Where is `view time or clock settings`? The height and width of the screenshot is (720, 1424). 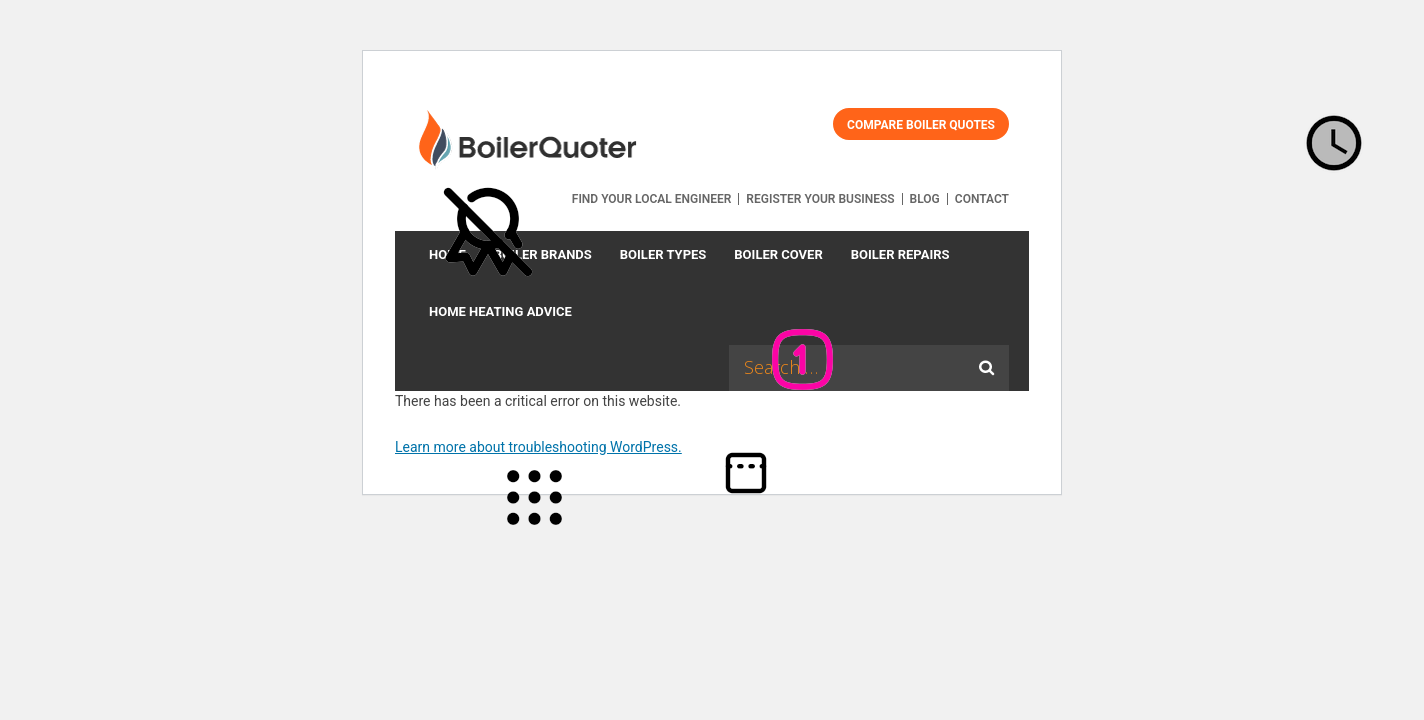
view time or clock settings is located at coordinates (1334, 143).